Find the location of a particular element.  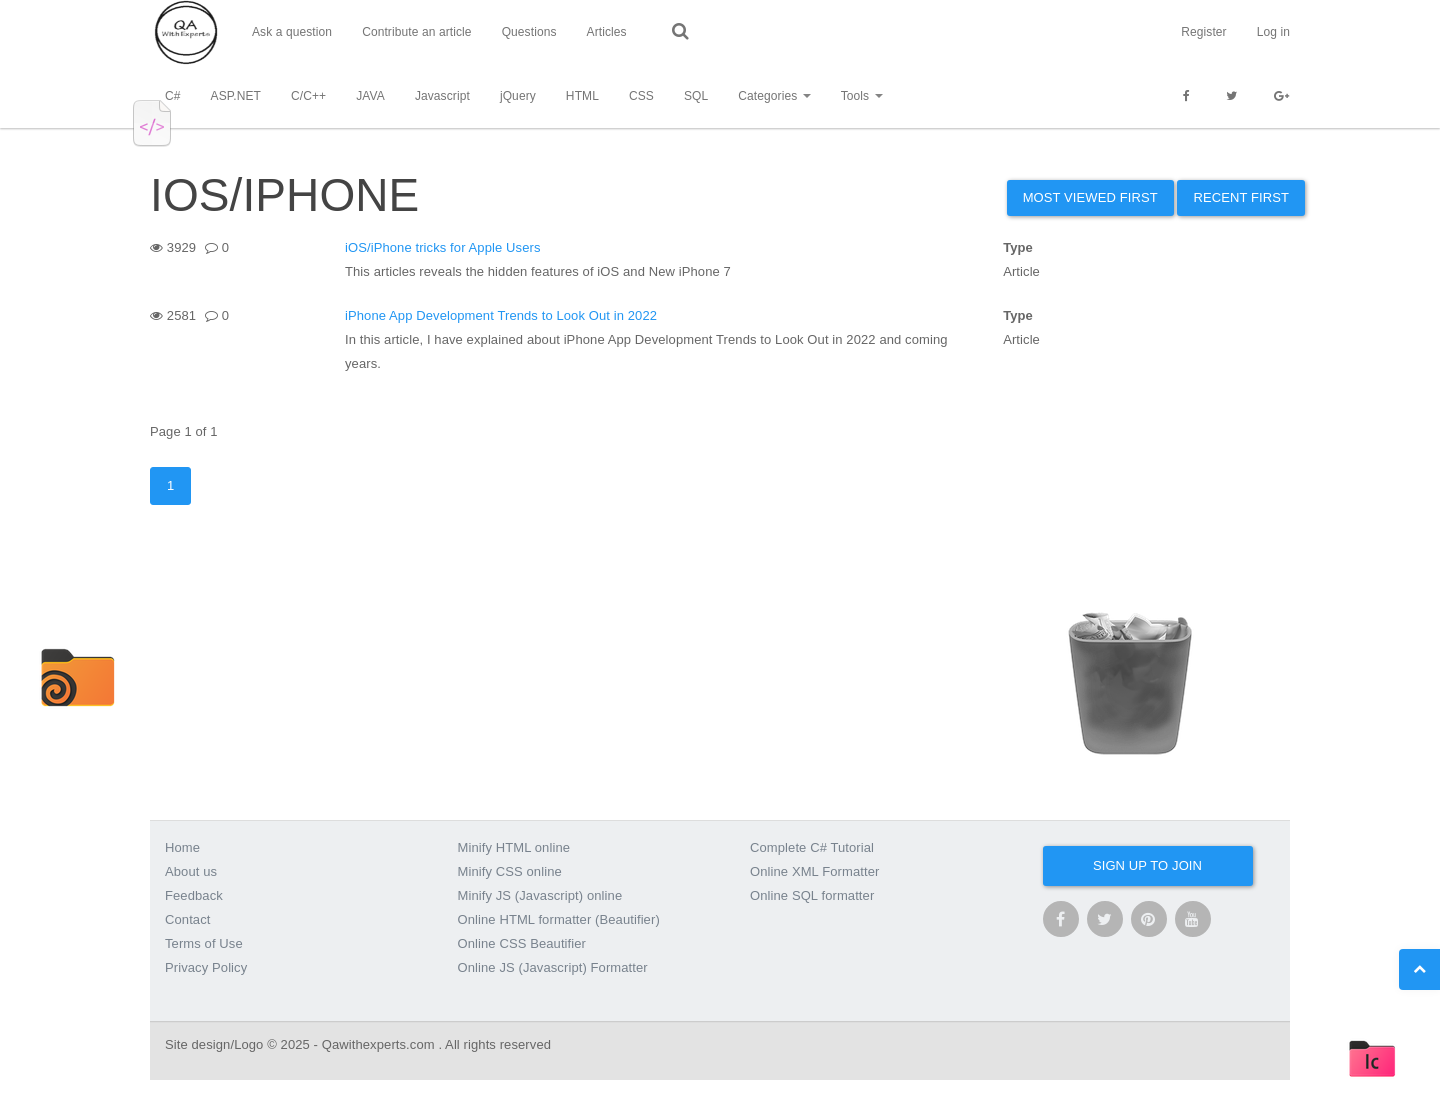

open houdini project files folder is located at coordinates (77, 679).